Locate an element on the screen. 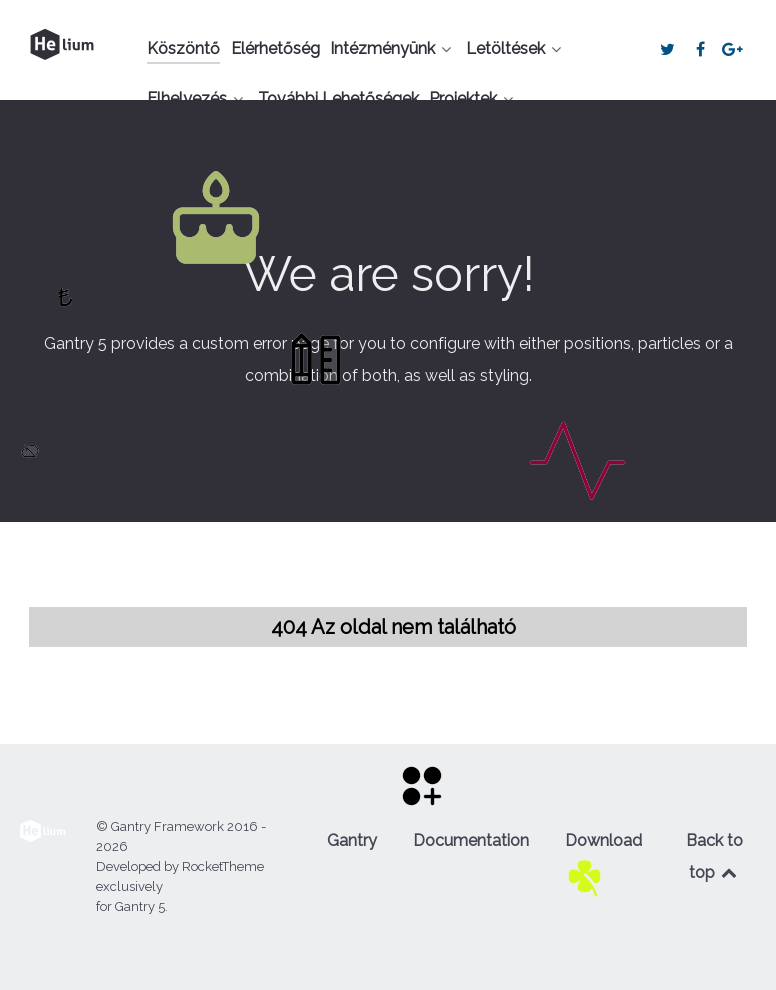 The width and height of the screenshot is (776, 990). view birthday or celebration reminders is located at coordinates (216, 224).